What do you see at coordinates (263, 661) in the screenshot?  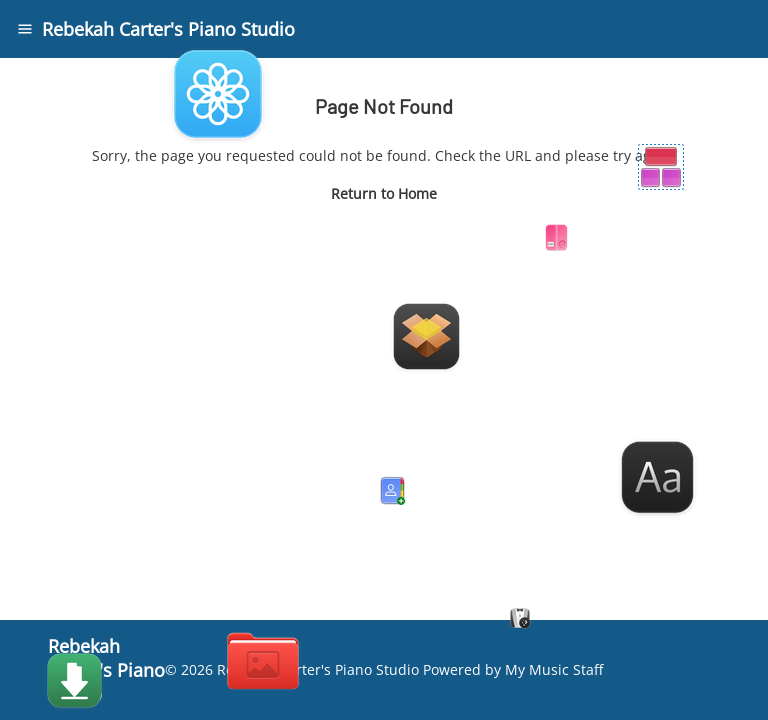 I see `open your images folder` at bounding box center [263, 661].